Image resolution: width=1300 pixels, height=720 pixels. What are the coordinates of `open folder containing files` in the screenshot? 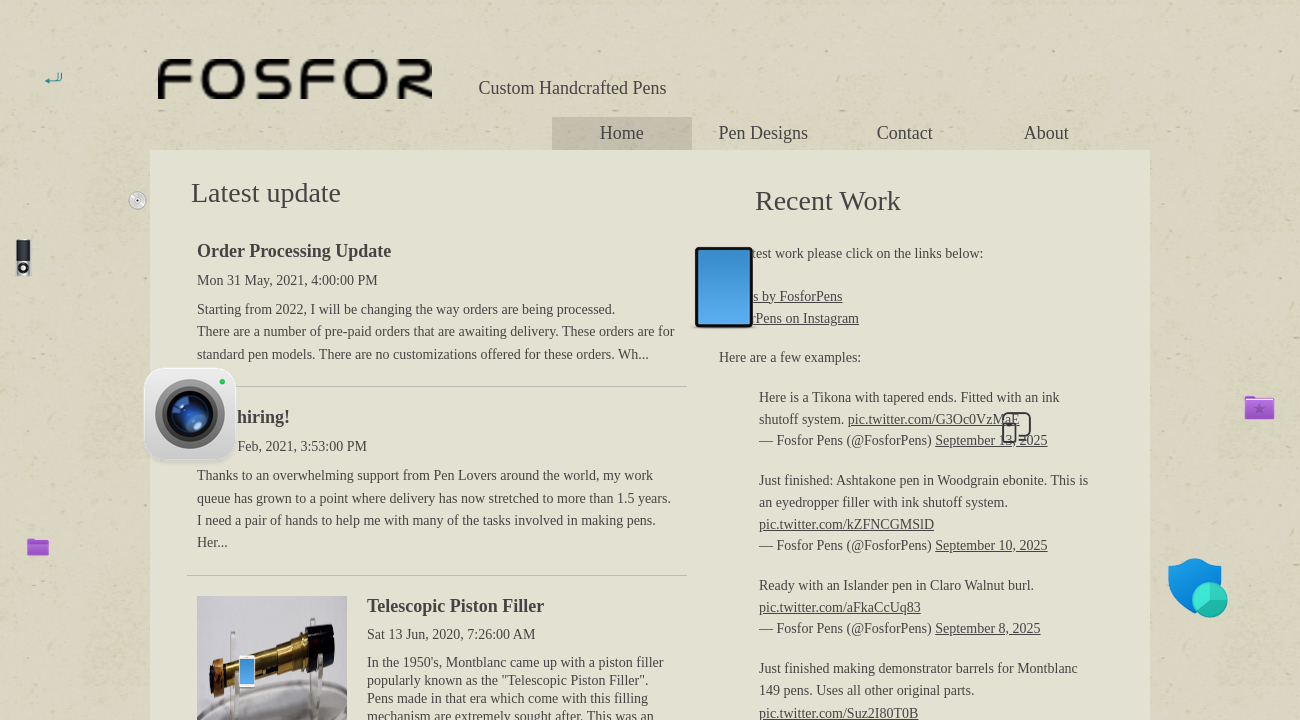 It's located at (38, 547).